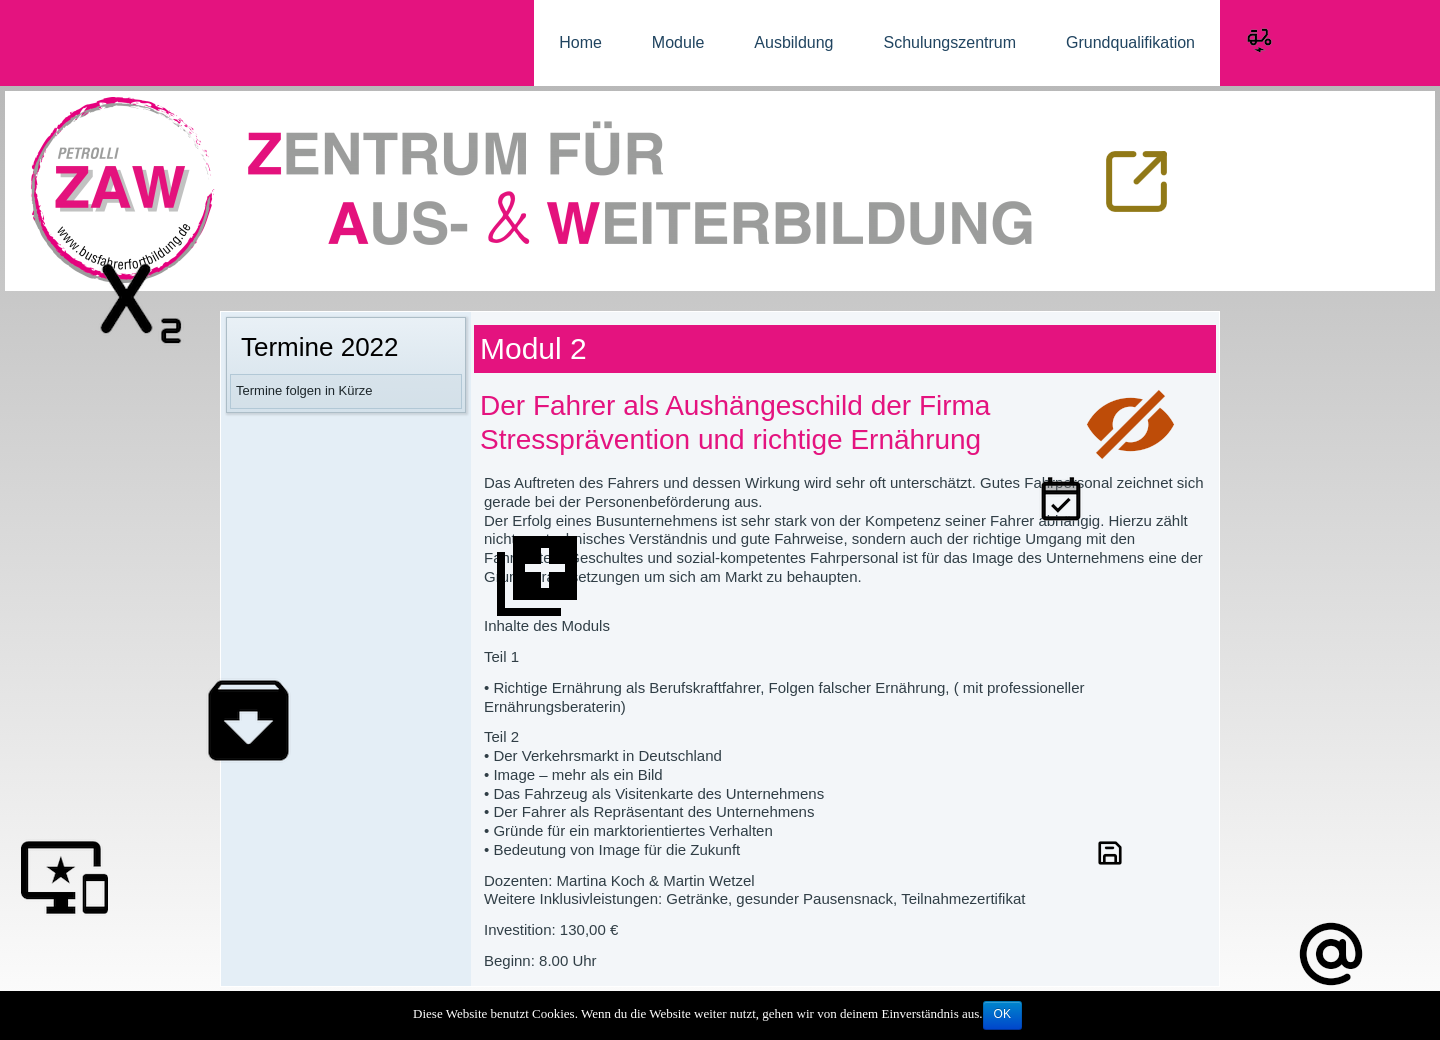  What do you see at coordinates (248, 720) in the screenshot?
I see `archive selected items` at bounding box center [248, 720].